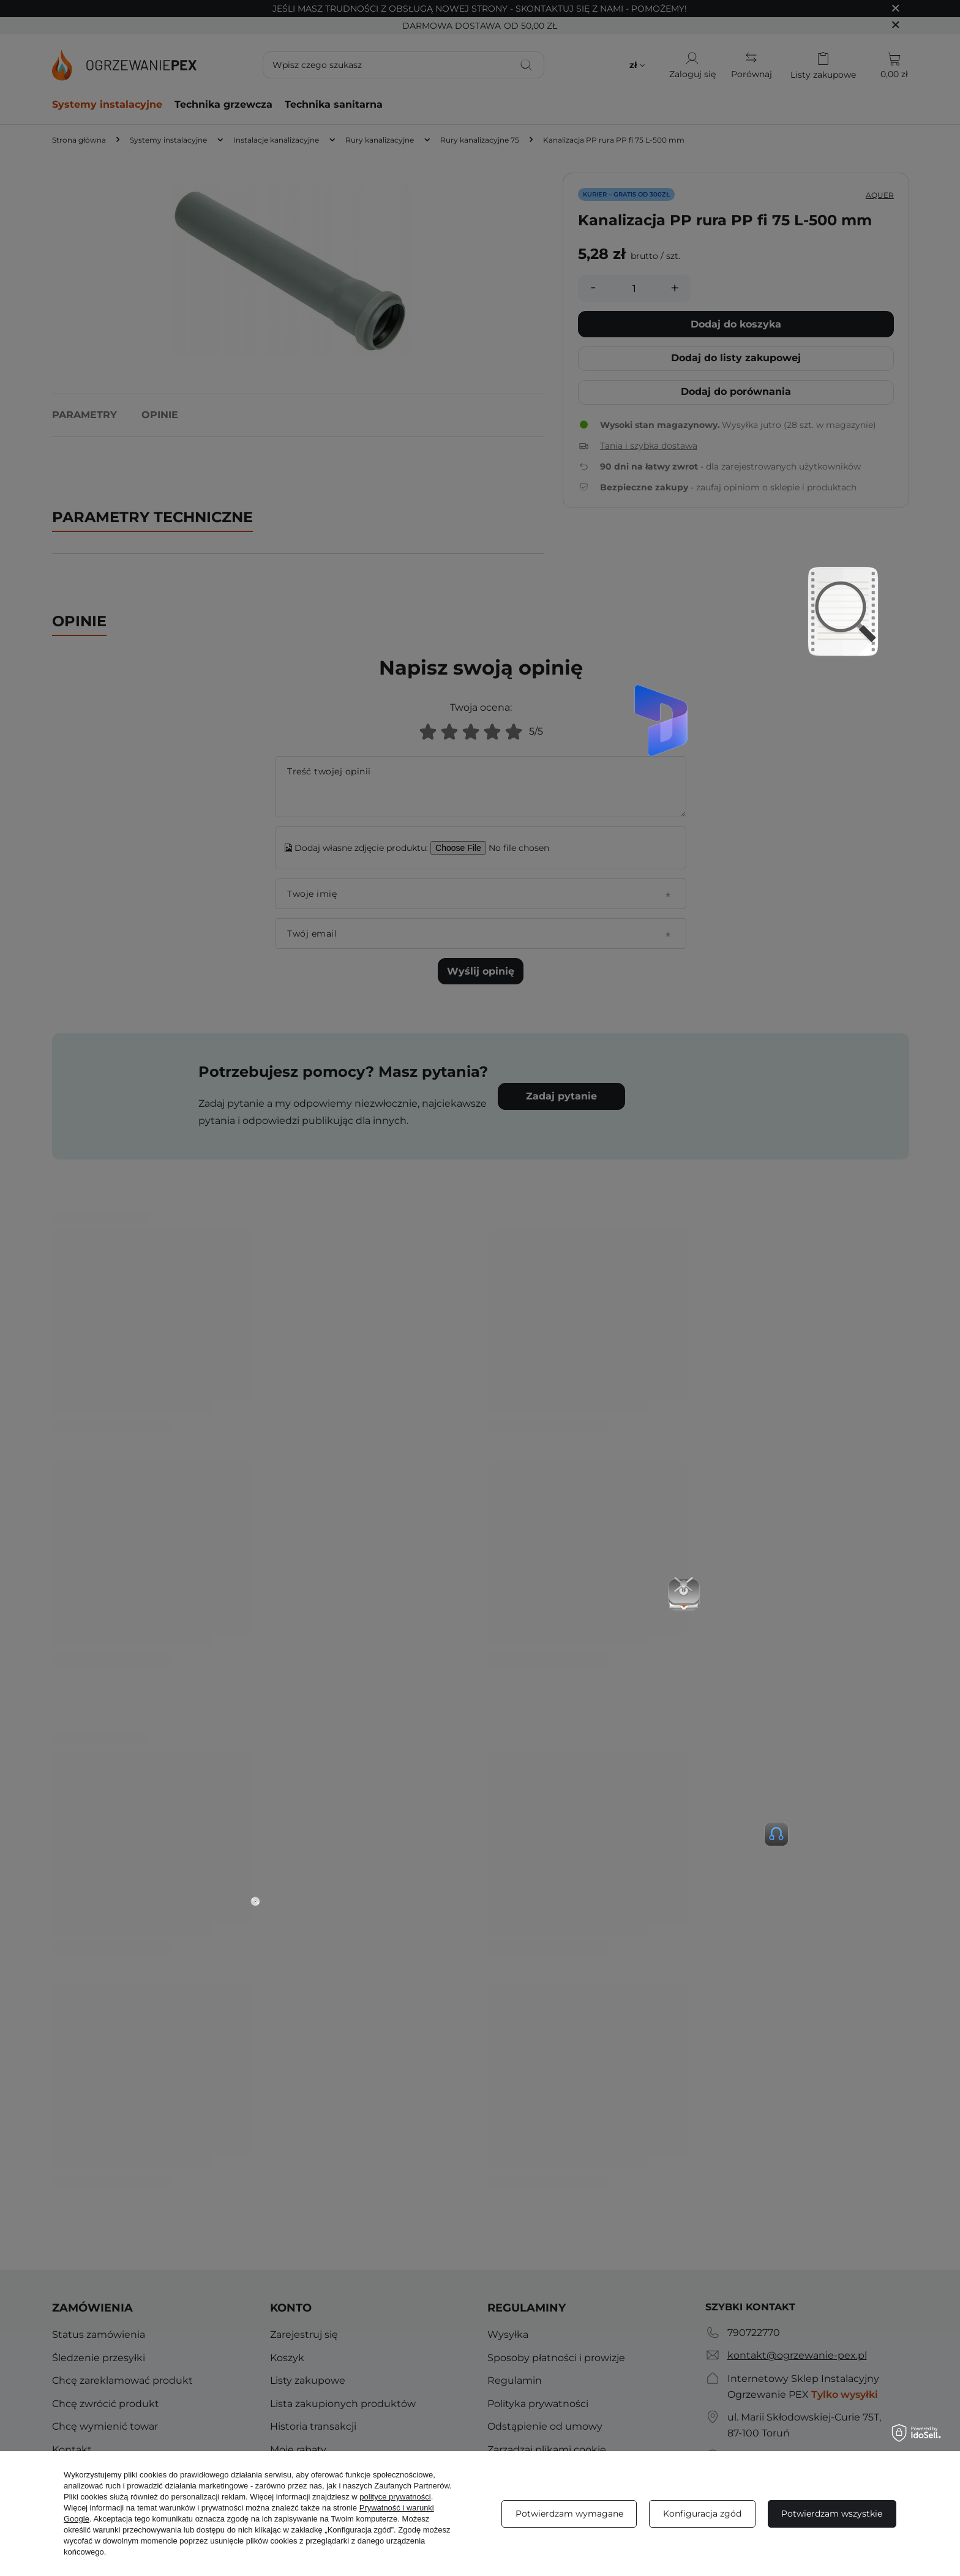 The height and width of the screenshot is (2576, 960). Describe the element at coordinates (684, 1595) in the screenshot. I see `open Curtail image compression app` at that location.